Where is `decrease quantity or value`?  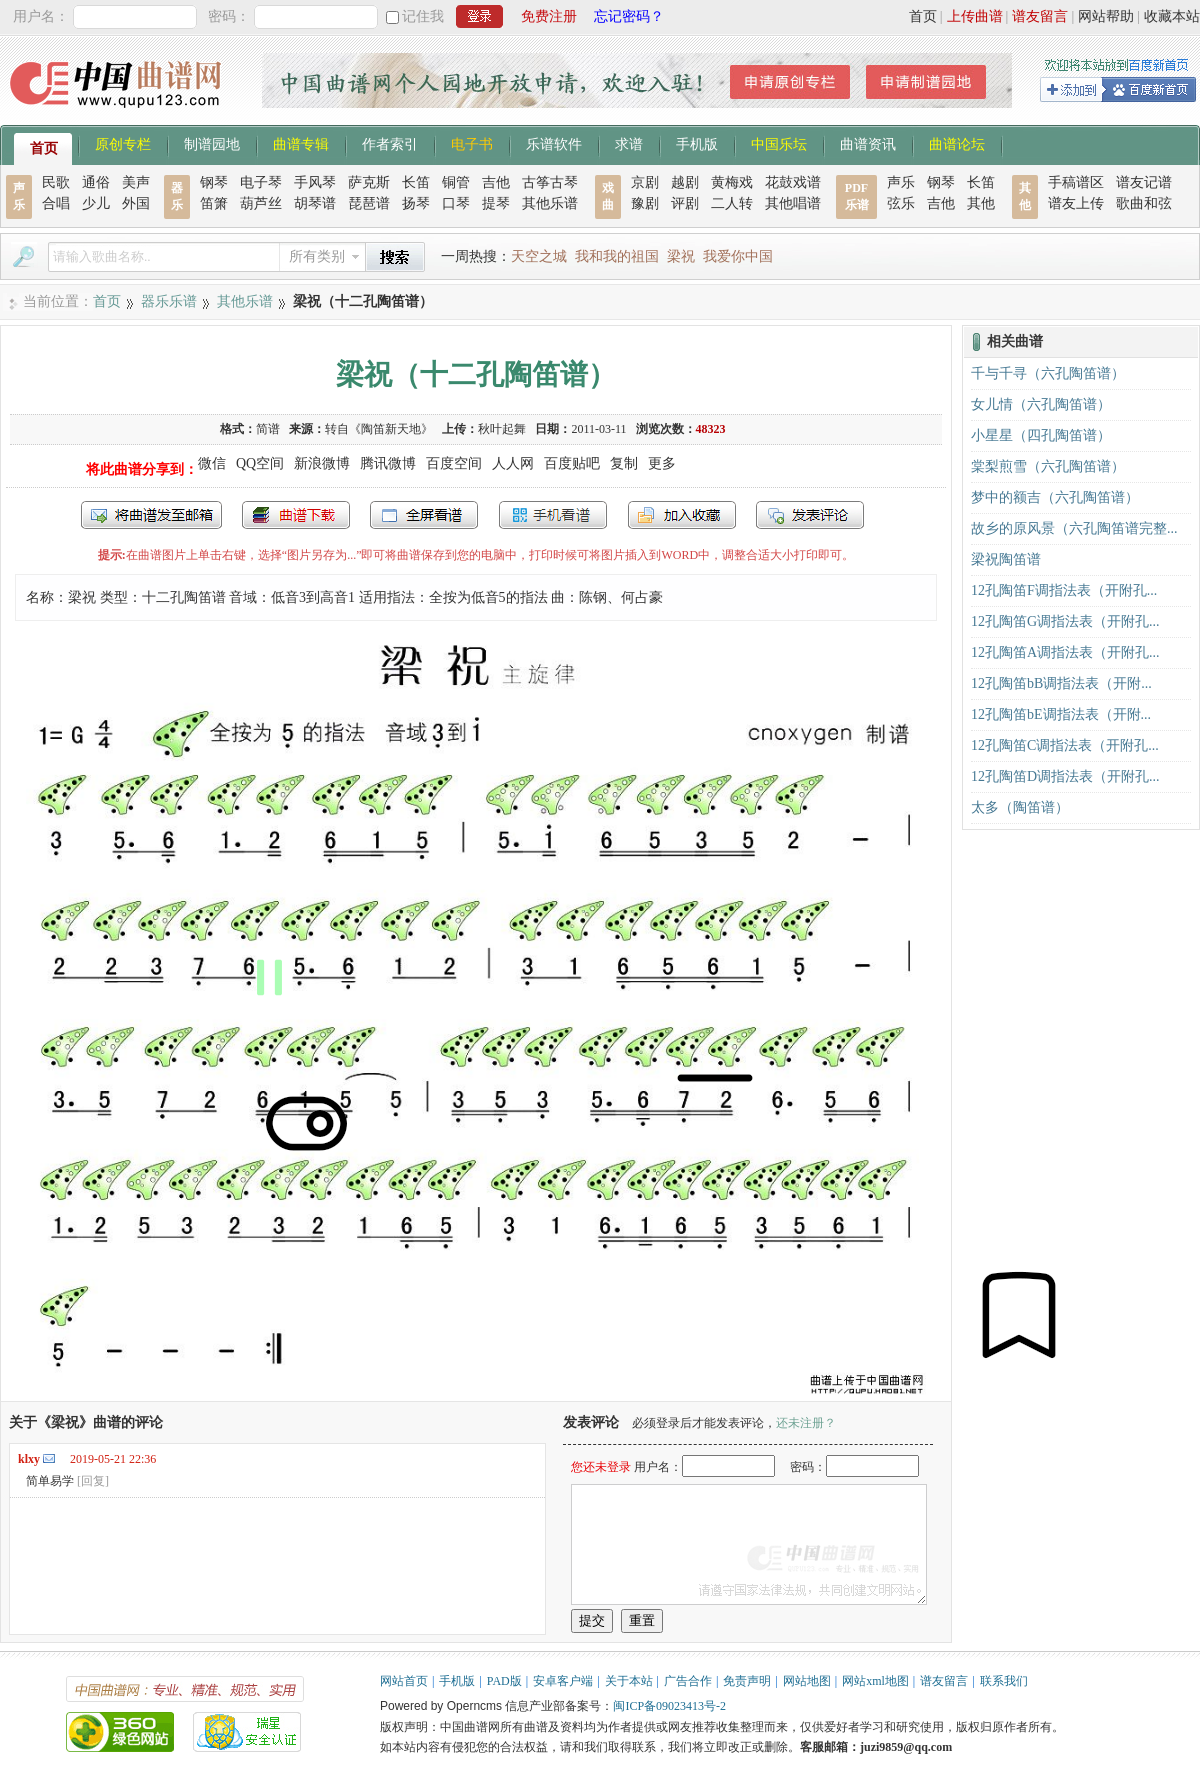 decrease quantity or value is located at coordinates (715, 1078).